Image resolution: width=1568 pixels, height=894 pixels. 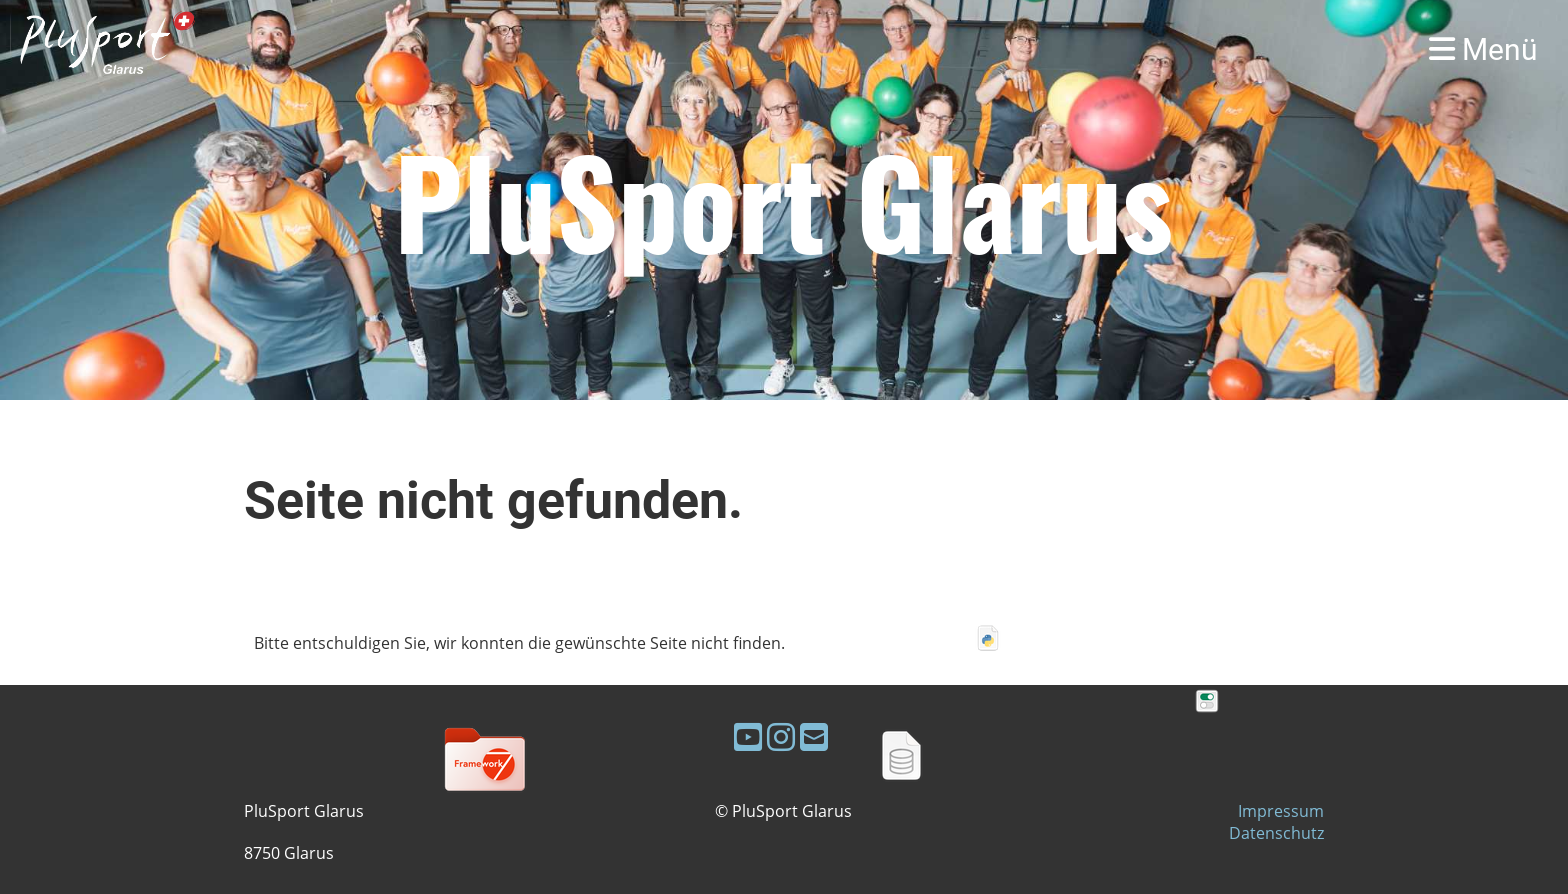 I want to click on a python 3 script or source file, so click(x=988, y=638).